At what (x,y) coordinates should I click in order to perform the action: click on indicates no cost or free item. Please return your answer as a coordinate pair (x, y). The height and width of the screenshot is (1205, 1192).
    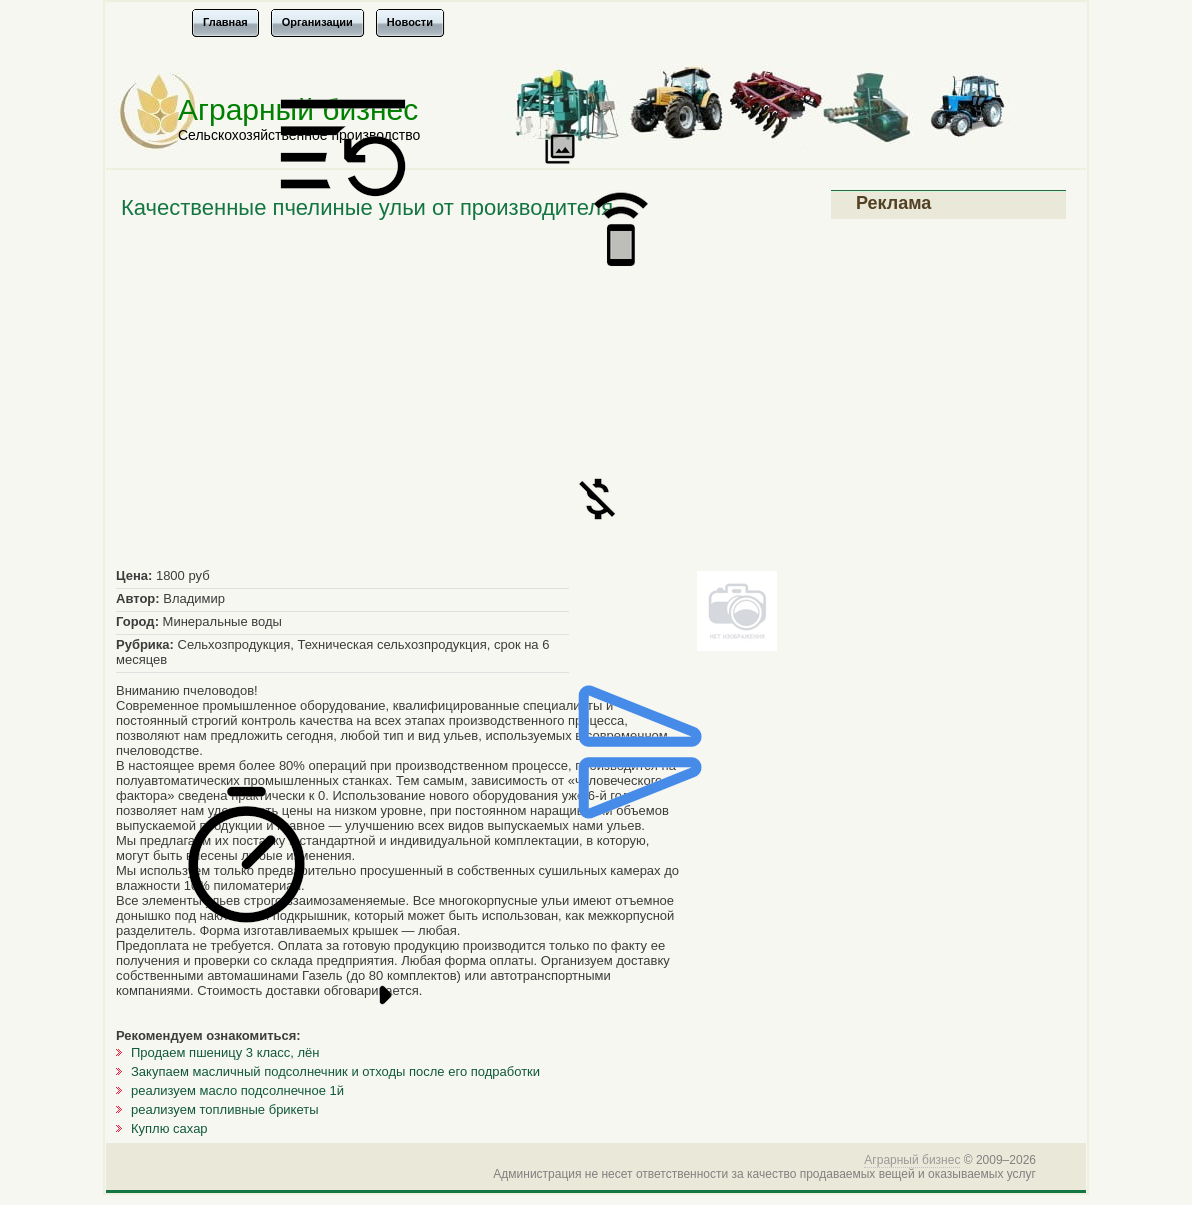
    Looking at the image, I should click on (597, 499).